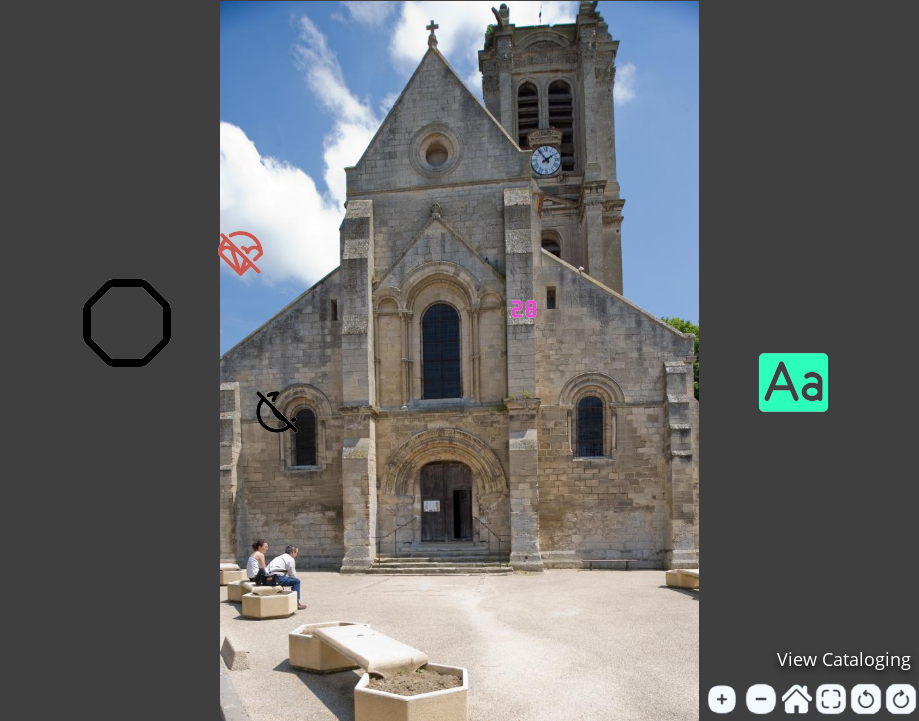  What do you see at coordinates (793, 382) in the screenshot?
I see `change font size settings` at bounding box center [793, 382].